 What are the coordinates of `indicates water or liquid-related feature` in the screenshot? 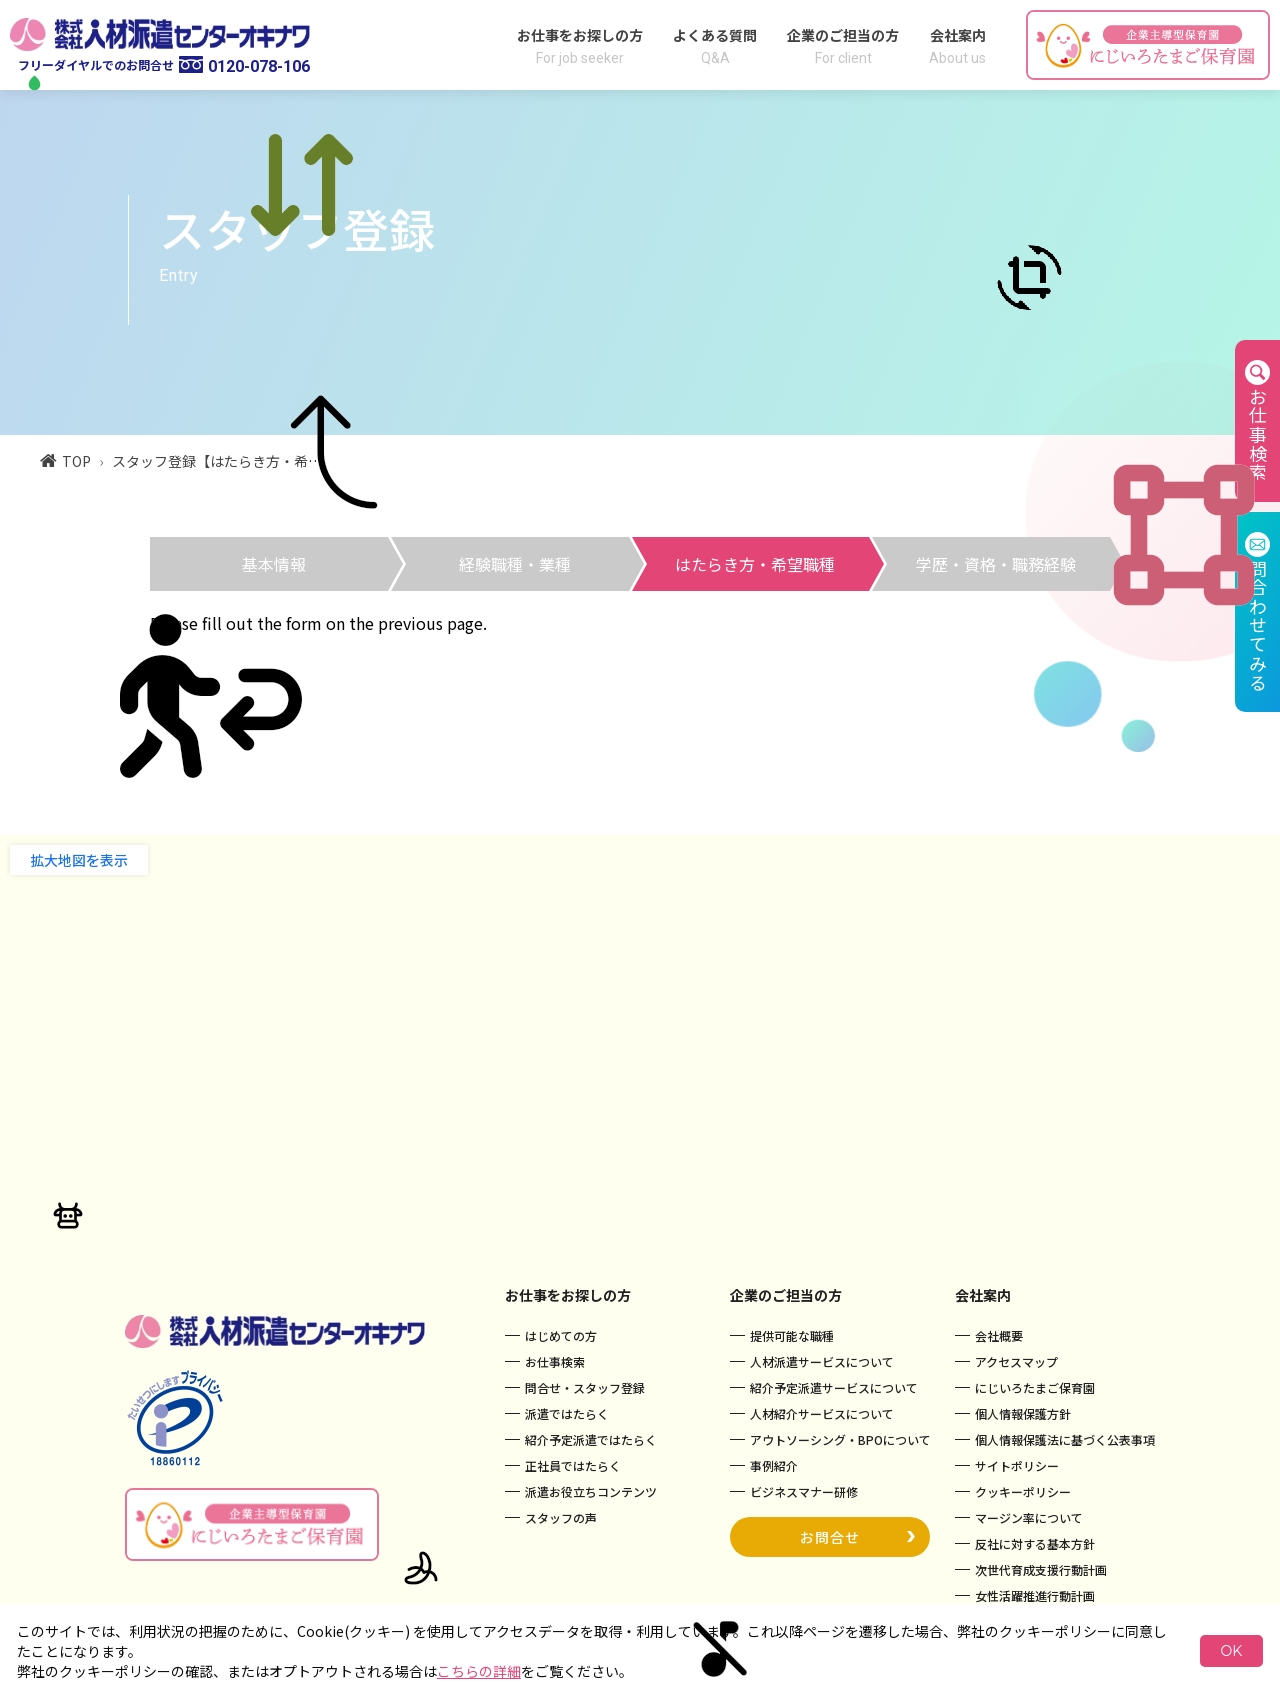 It's located at (34, 83).